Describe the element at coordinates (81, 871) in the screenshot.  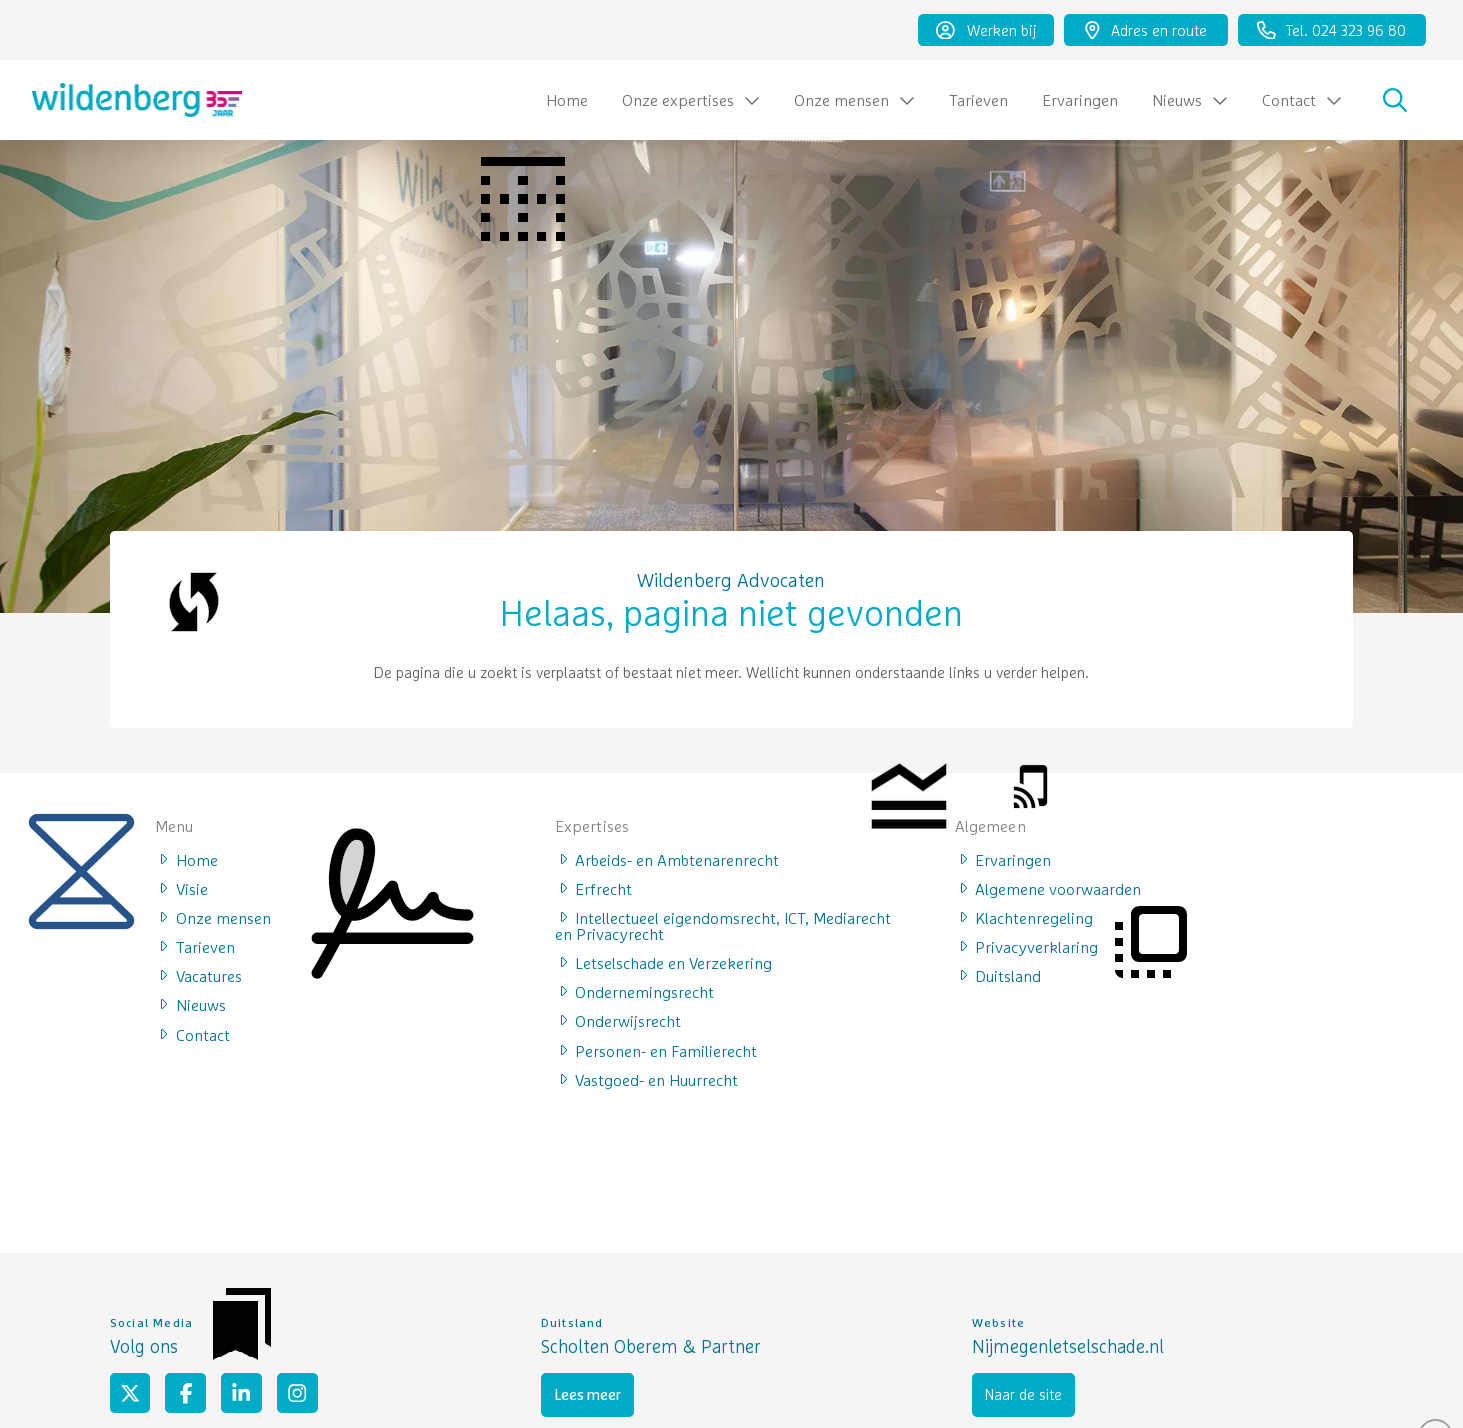
I see `indicates time is running low or nearly expired` at that location.